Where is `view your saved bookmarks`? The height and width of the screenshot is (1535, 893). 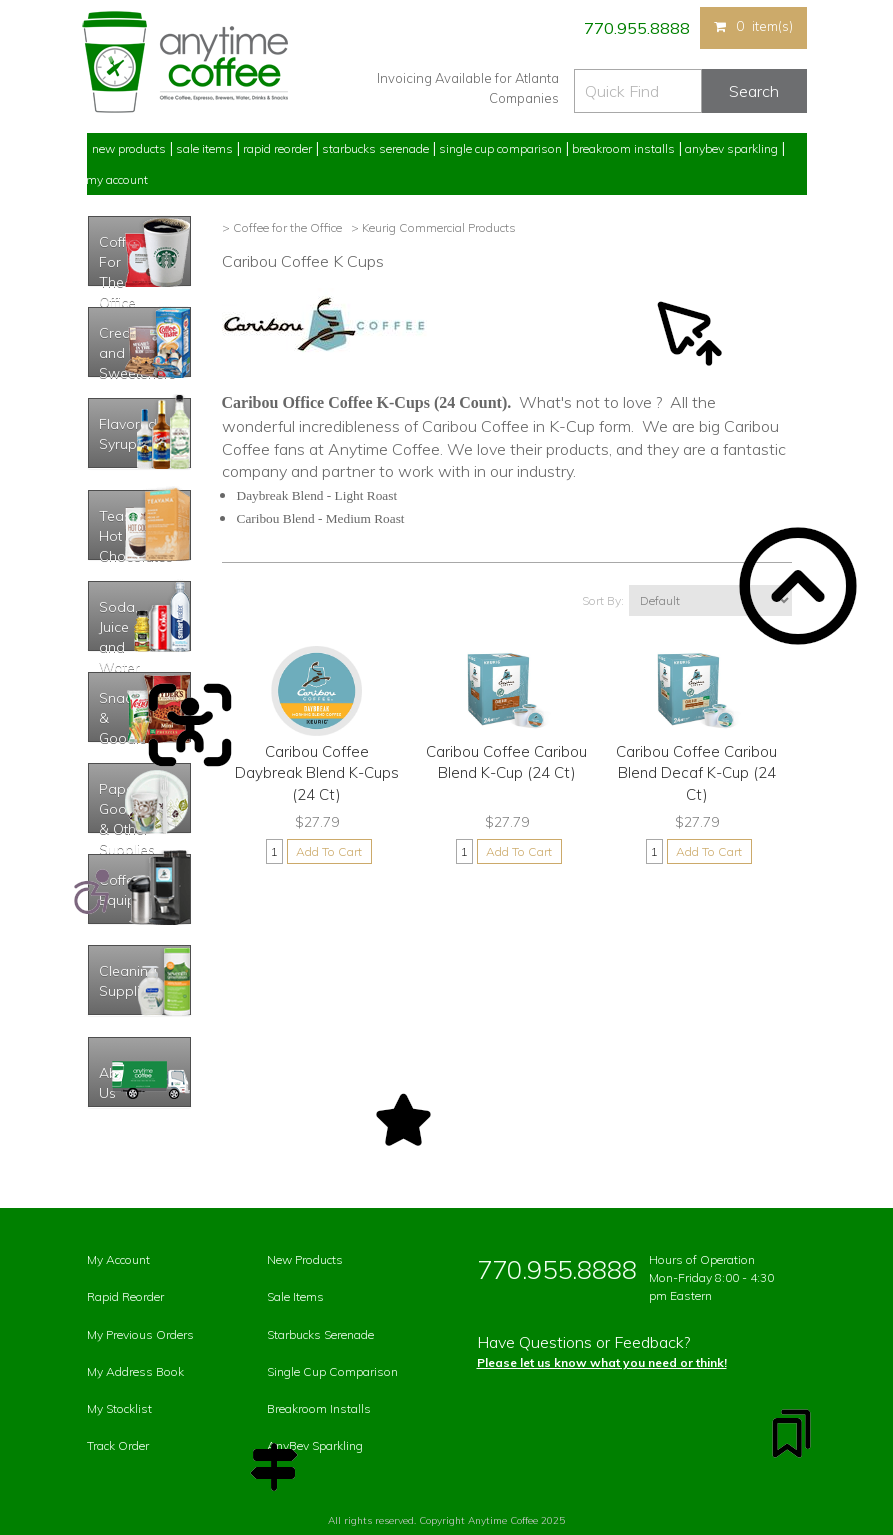 view your saved bookmarks is located at coordinates (791, 1433).